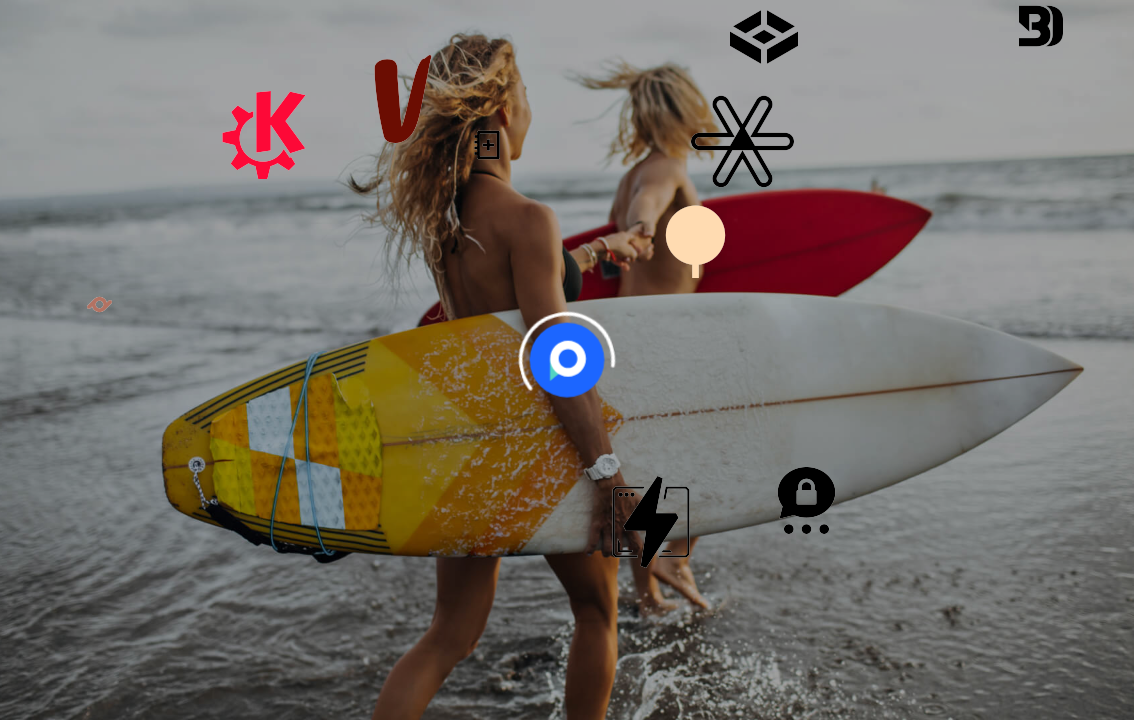 The width and height of the screenshot is (1134, 720). I want to click on open the Vinted app, so click(403, 99).